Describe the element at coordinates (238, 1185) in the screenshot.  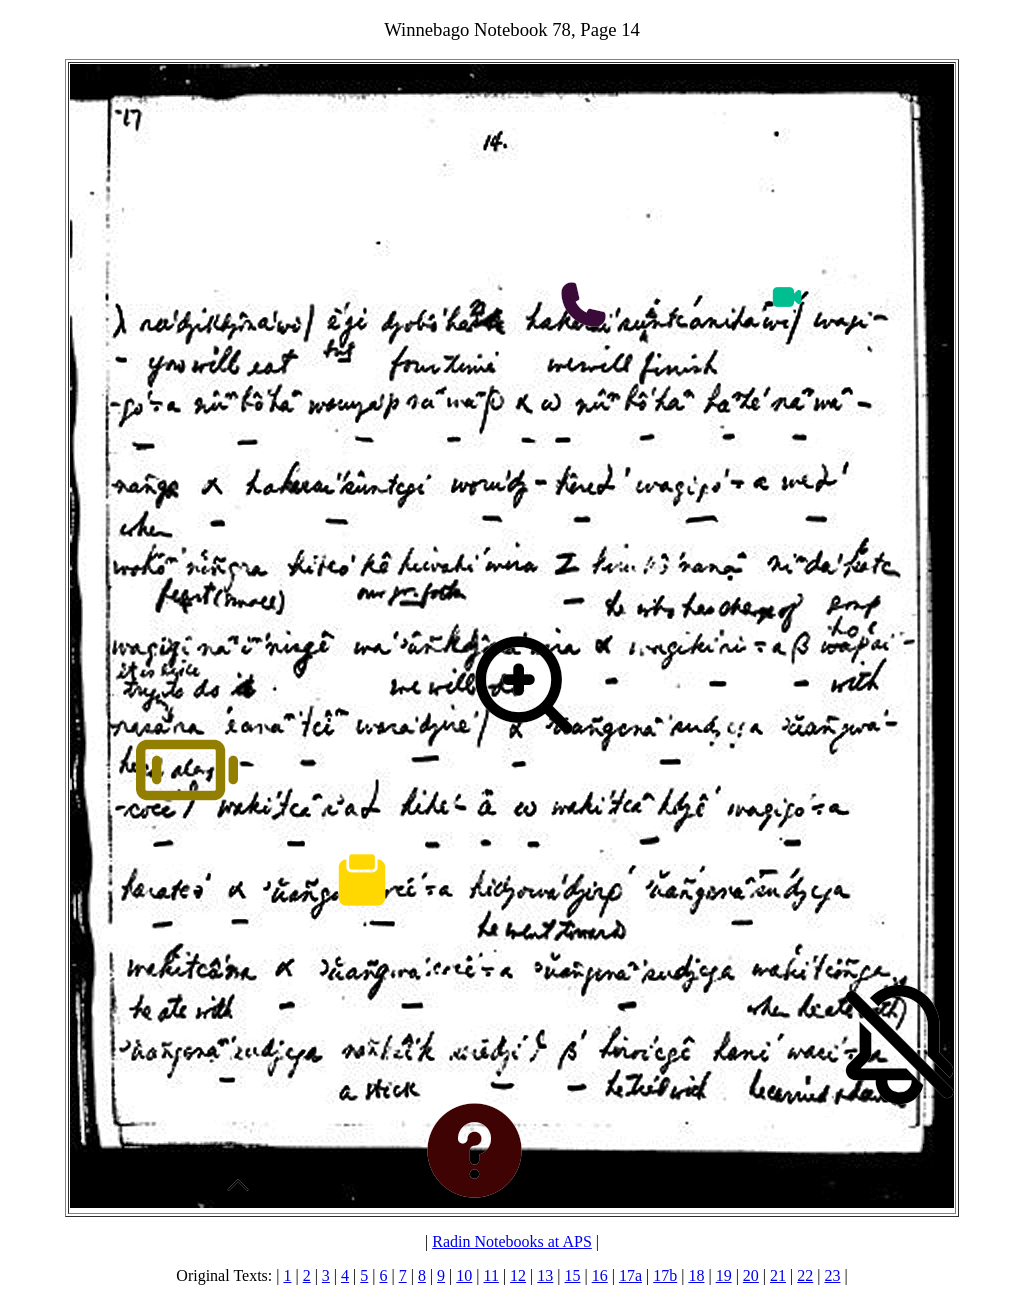
I see `collapse an expanded section` at that location.